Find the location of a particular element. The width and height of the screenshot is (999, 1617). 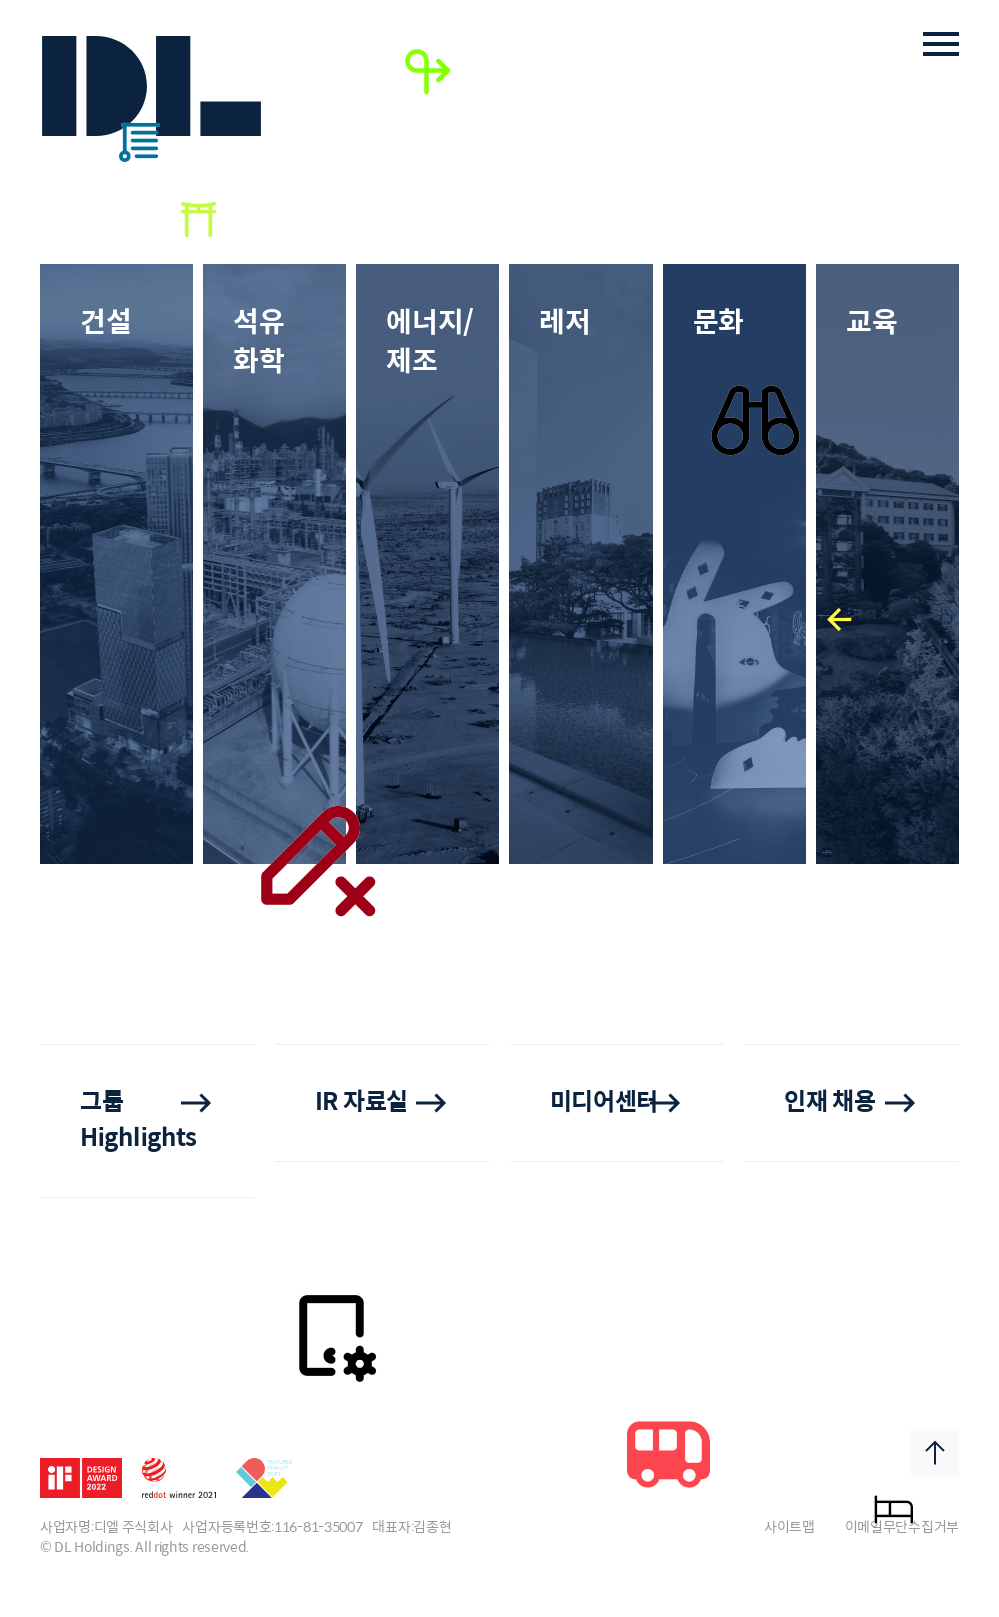

redo or repeat last action is located at coordinates (426, 70).